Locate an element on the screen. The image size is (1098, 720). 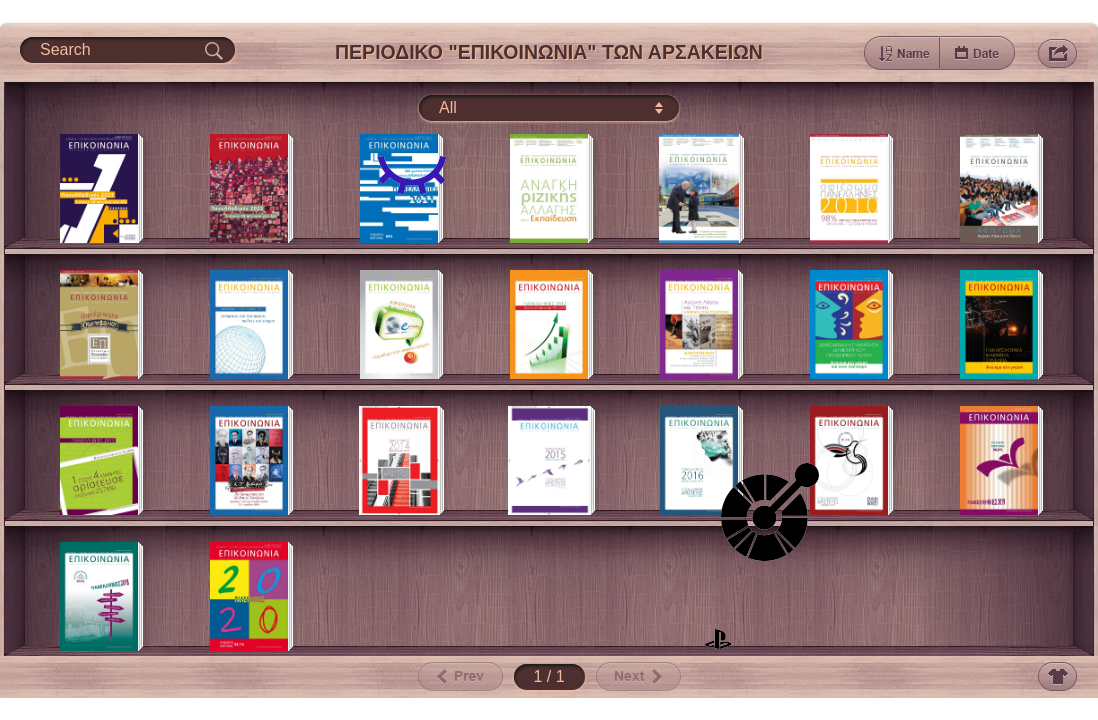
hide password or sensitive content is located at coordinates (412, 173).